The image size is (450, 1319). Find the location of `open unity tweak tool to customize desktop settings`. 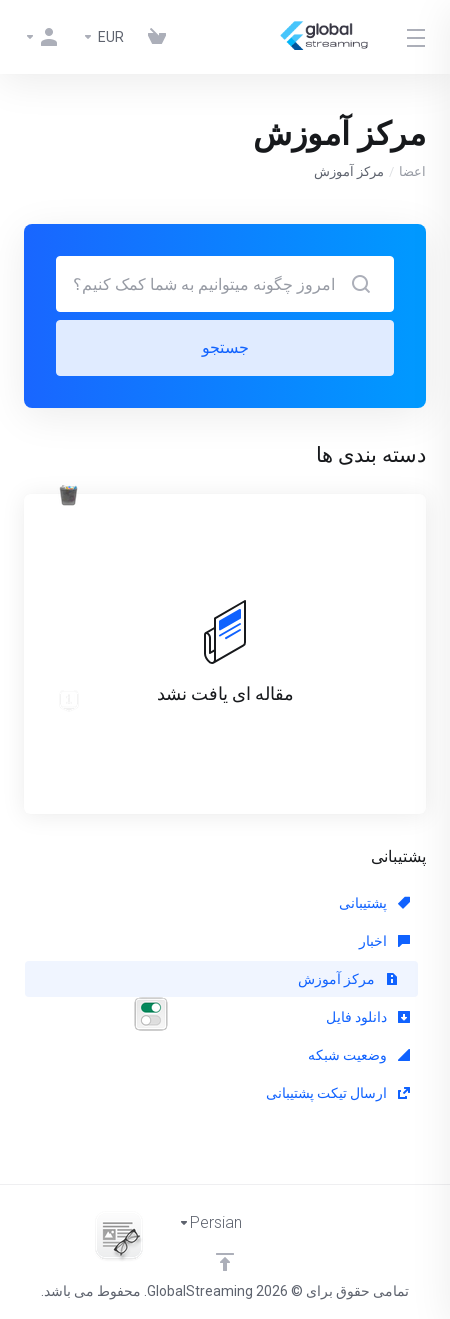

open unity tweak tool to customize desktop settings is located at coordinates (151, 1014).